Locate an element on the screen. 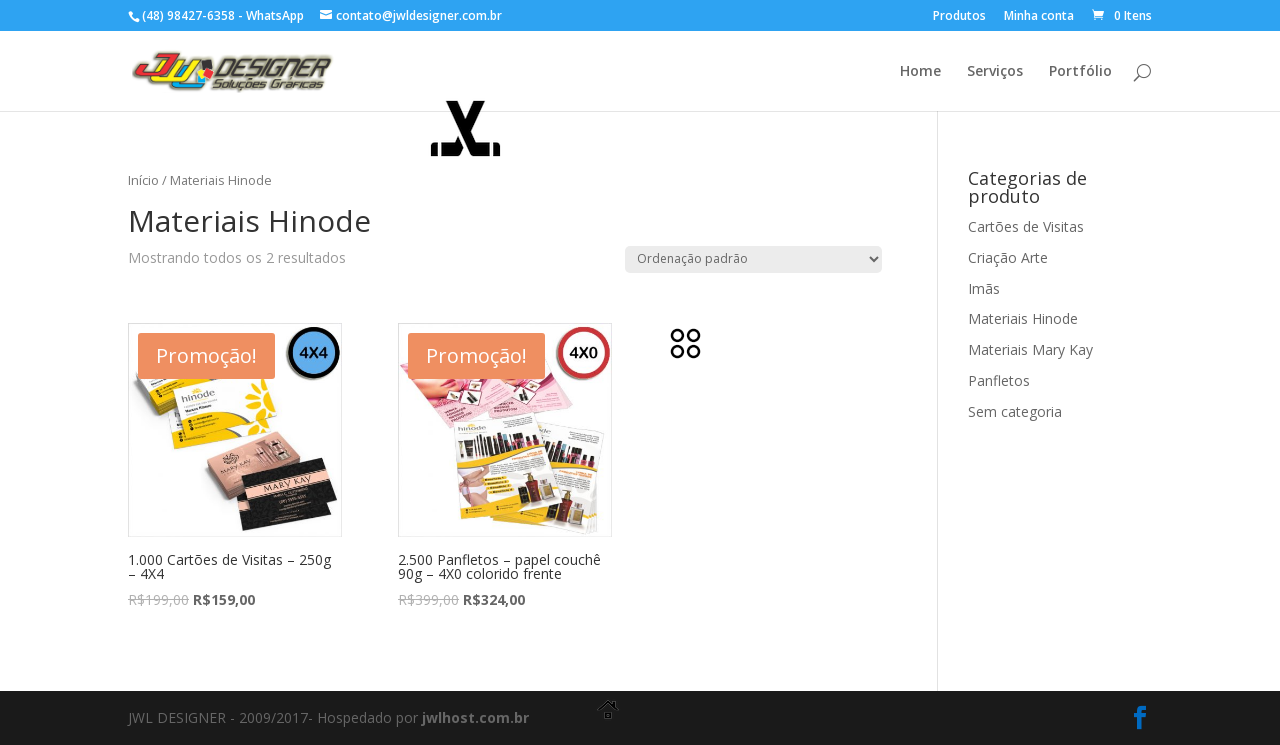  open app grid or dashboard is located at coordinates (685, 343).